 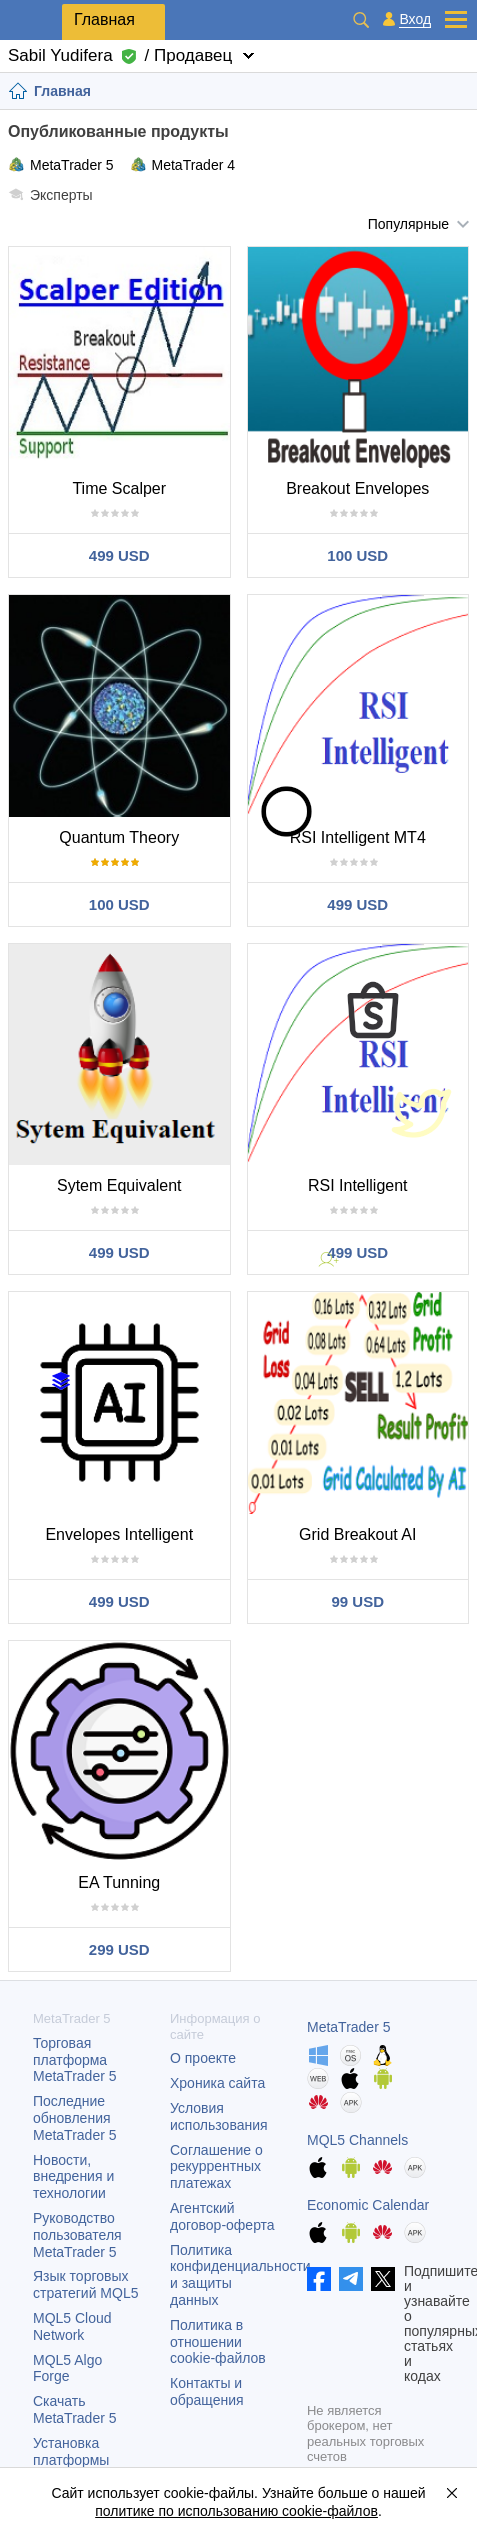 I want to click on open the Shopee shopping app, so click(x=373, y=1010).